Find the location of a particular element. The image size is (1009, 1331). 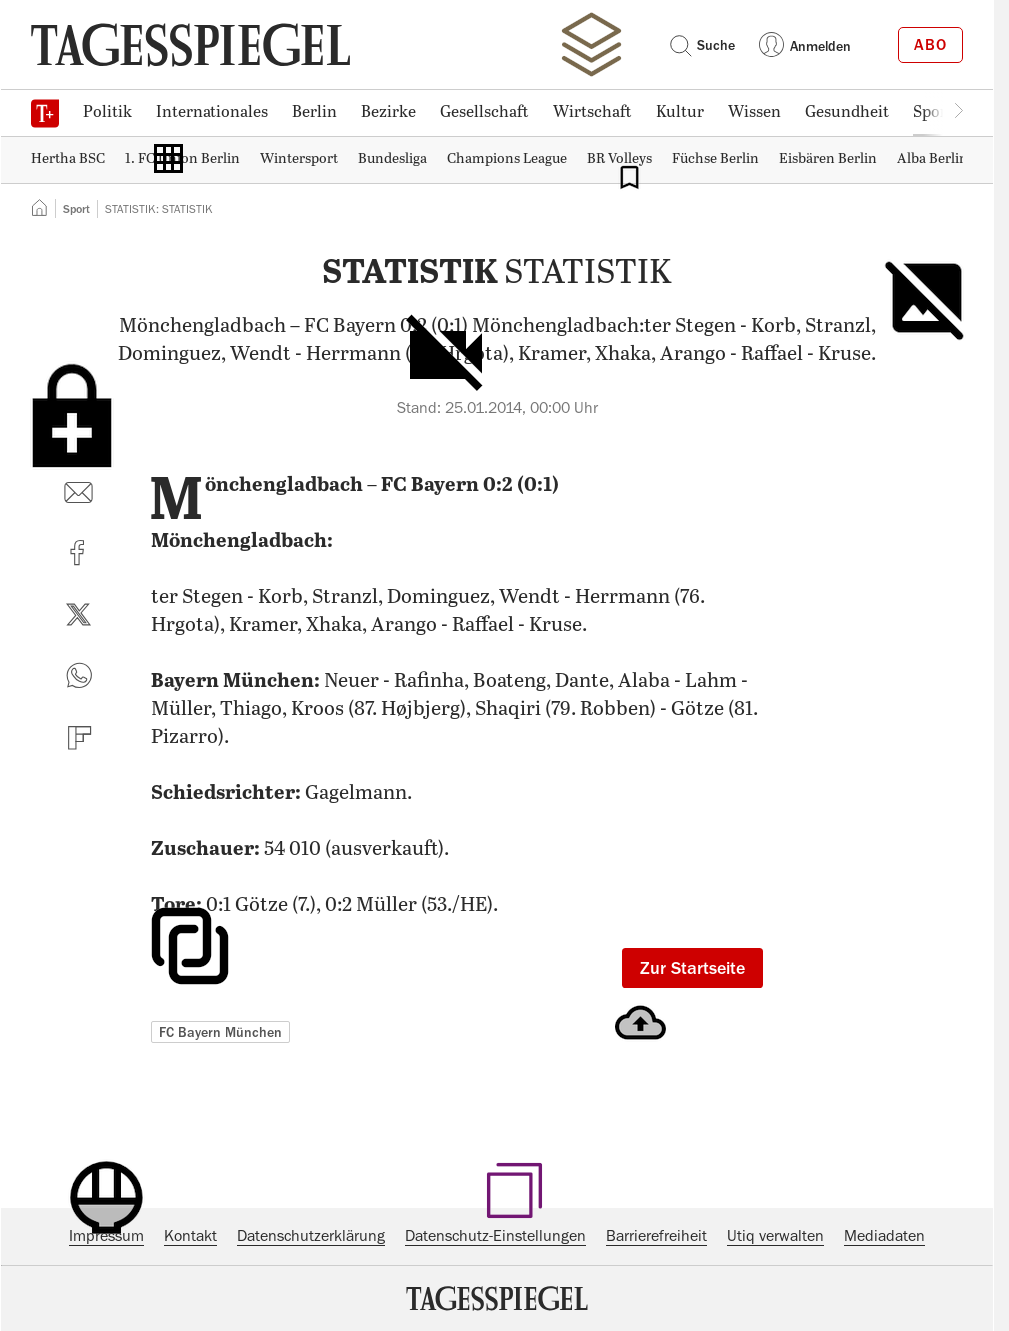

view linked or connected layers is located at coordinates (190, 946).